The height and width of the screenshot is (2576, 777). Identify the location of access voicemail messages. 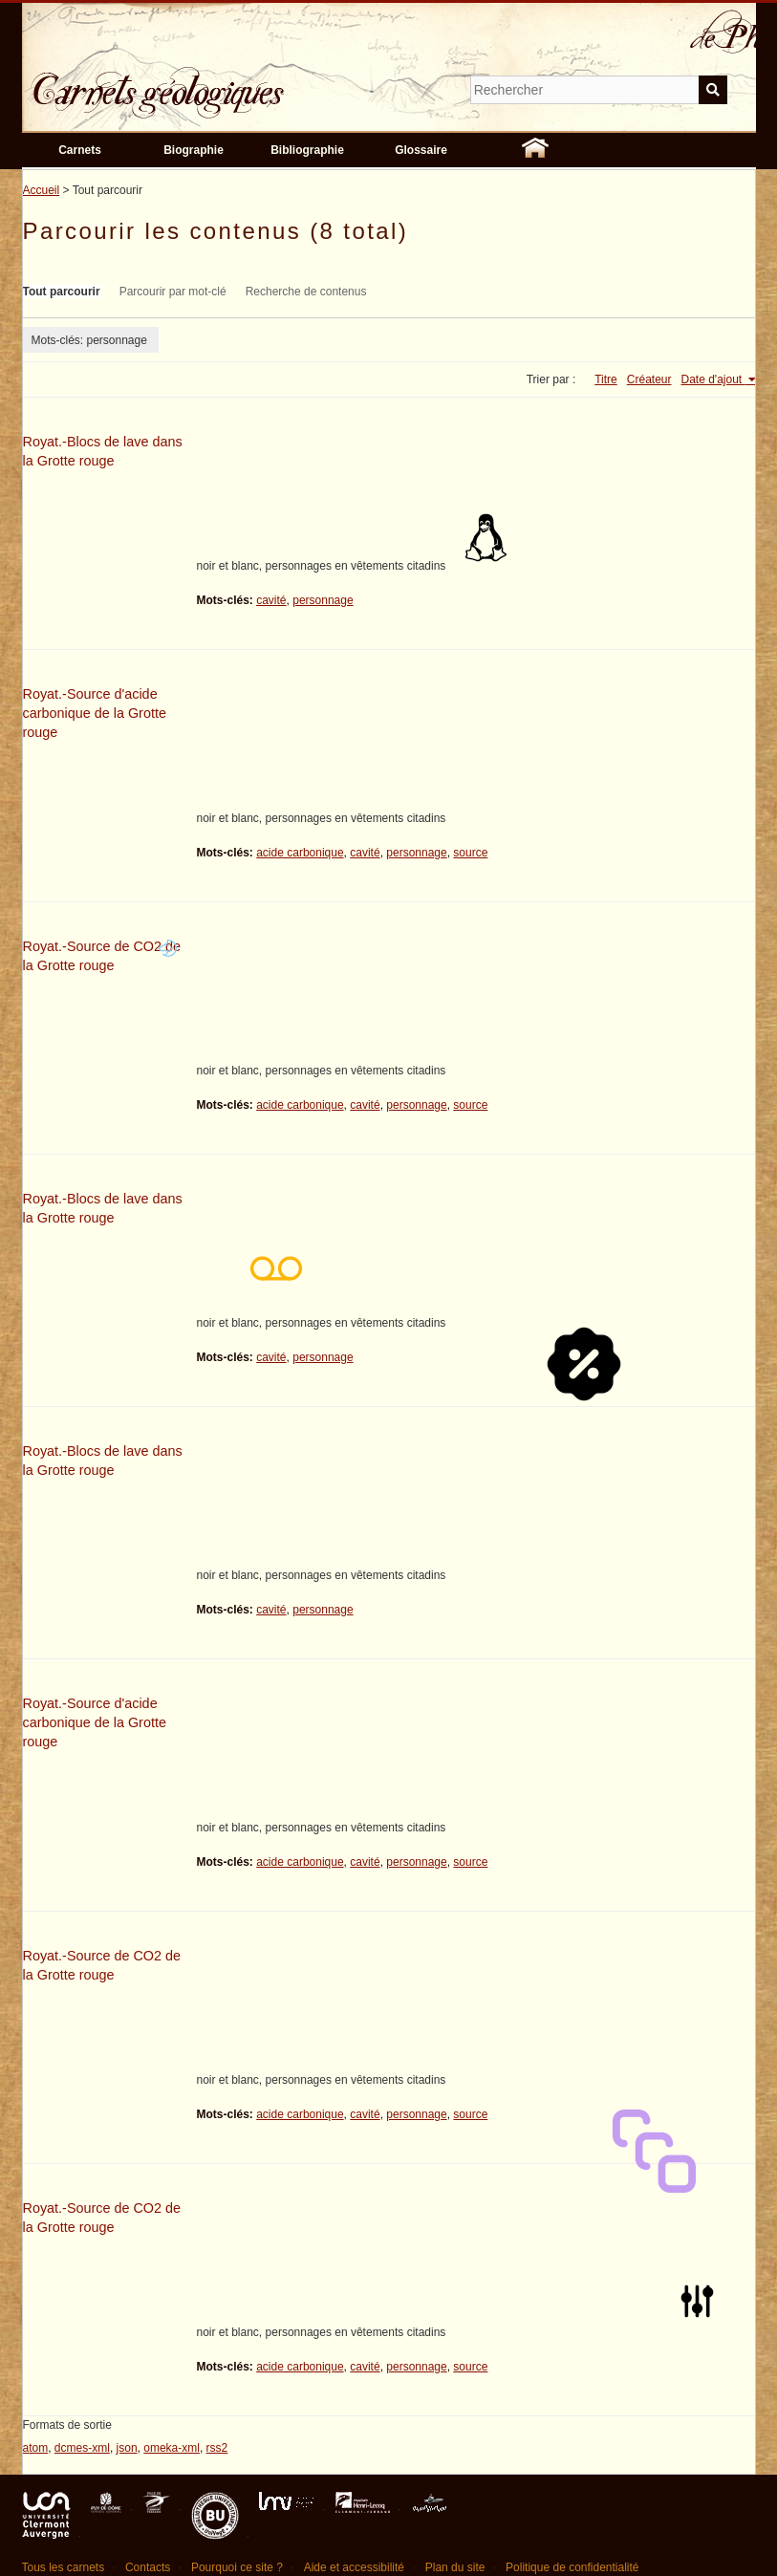
(276, 1268).